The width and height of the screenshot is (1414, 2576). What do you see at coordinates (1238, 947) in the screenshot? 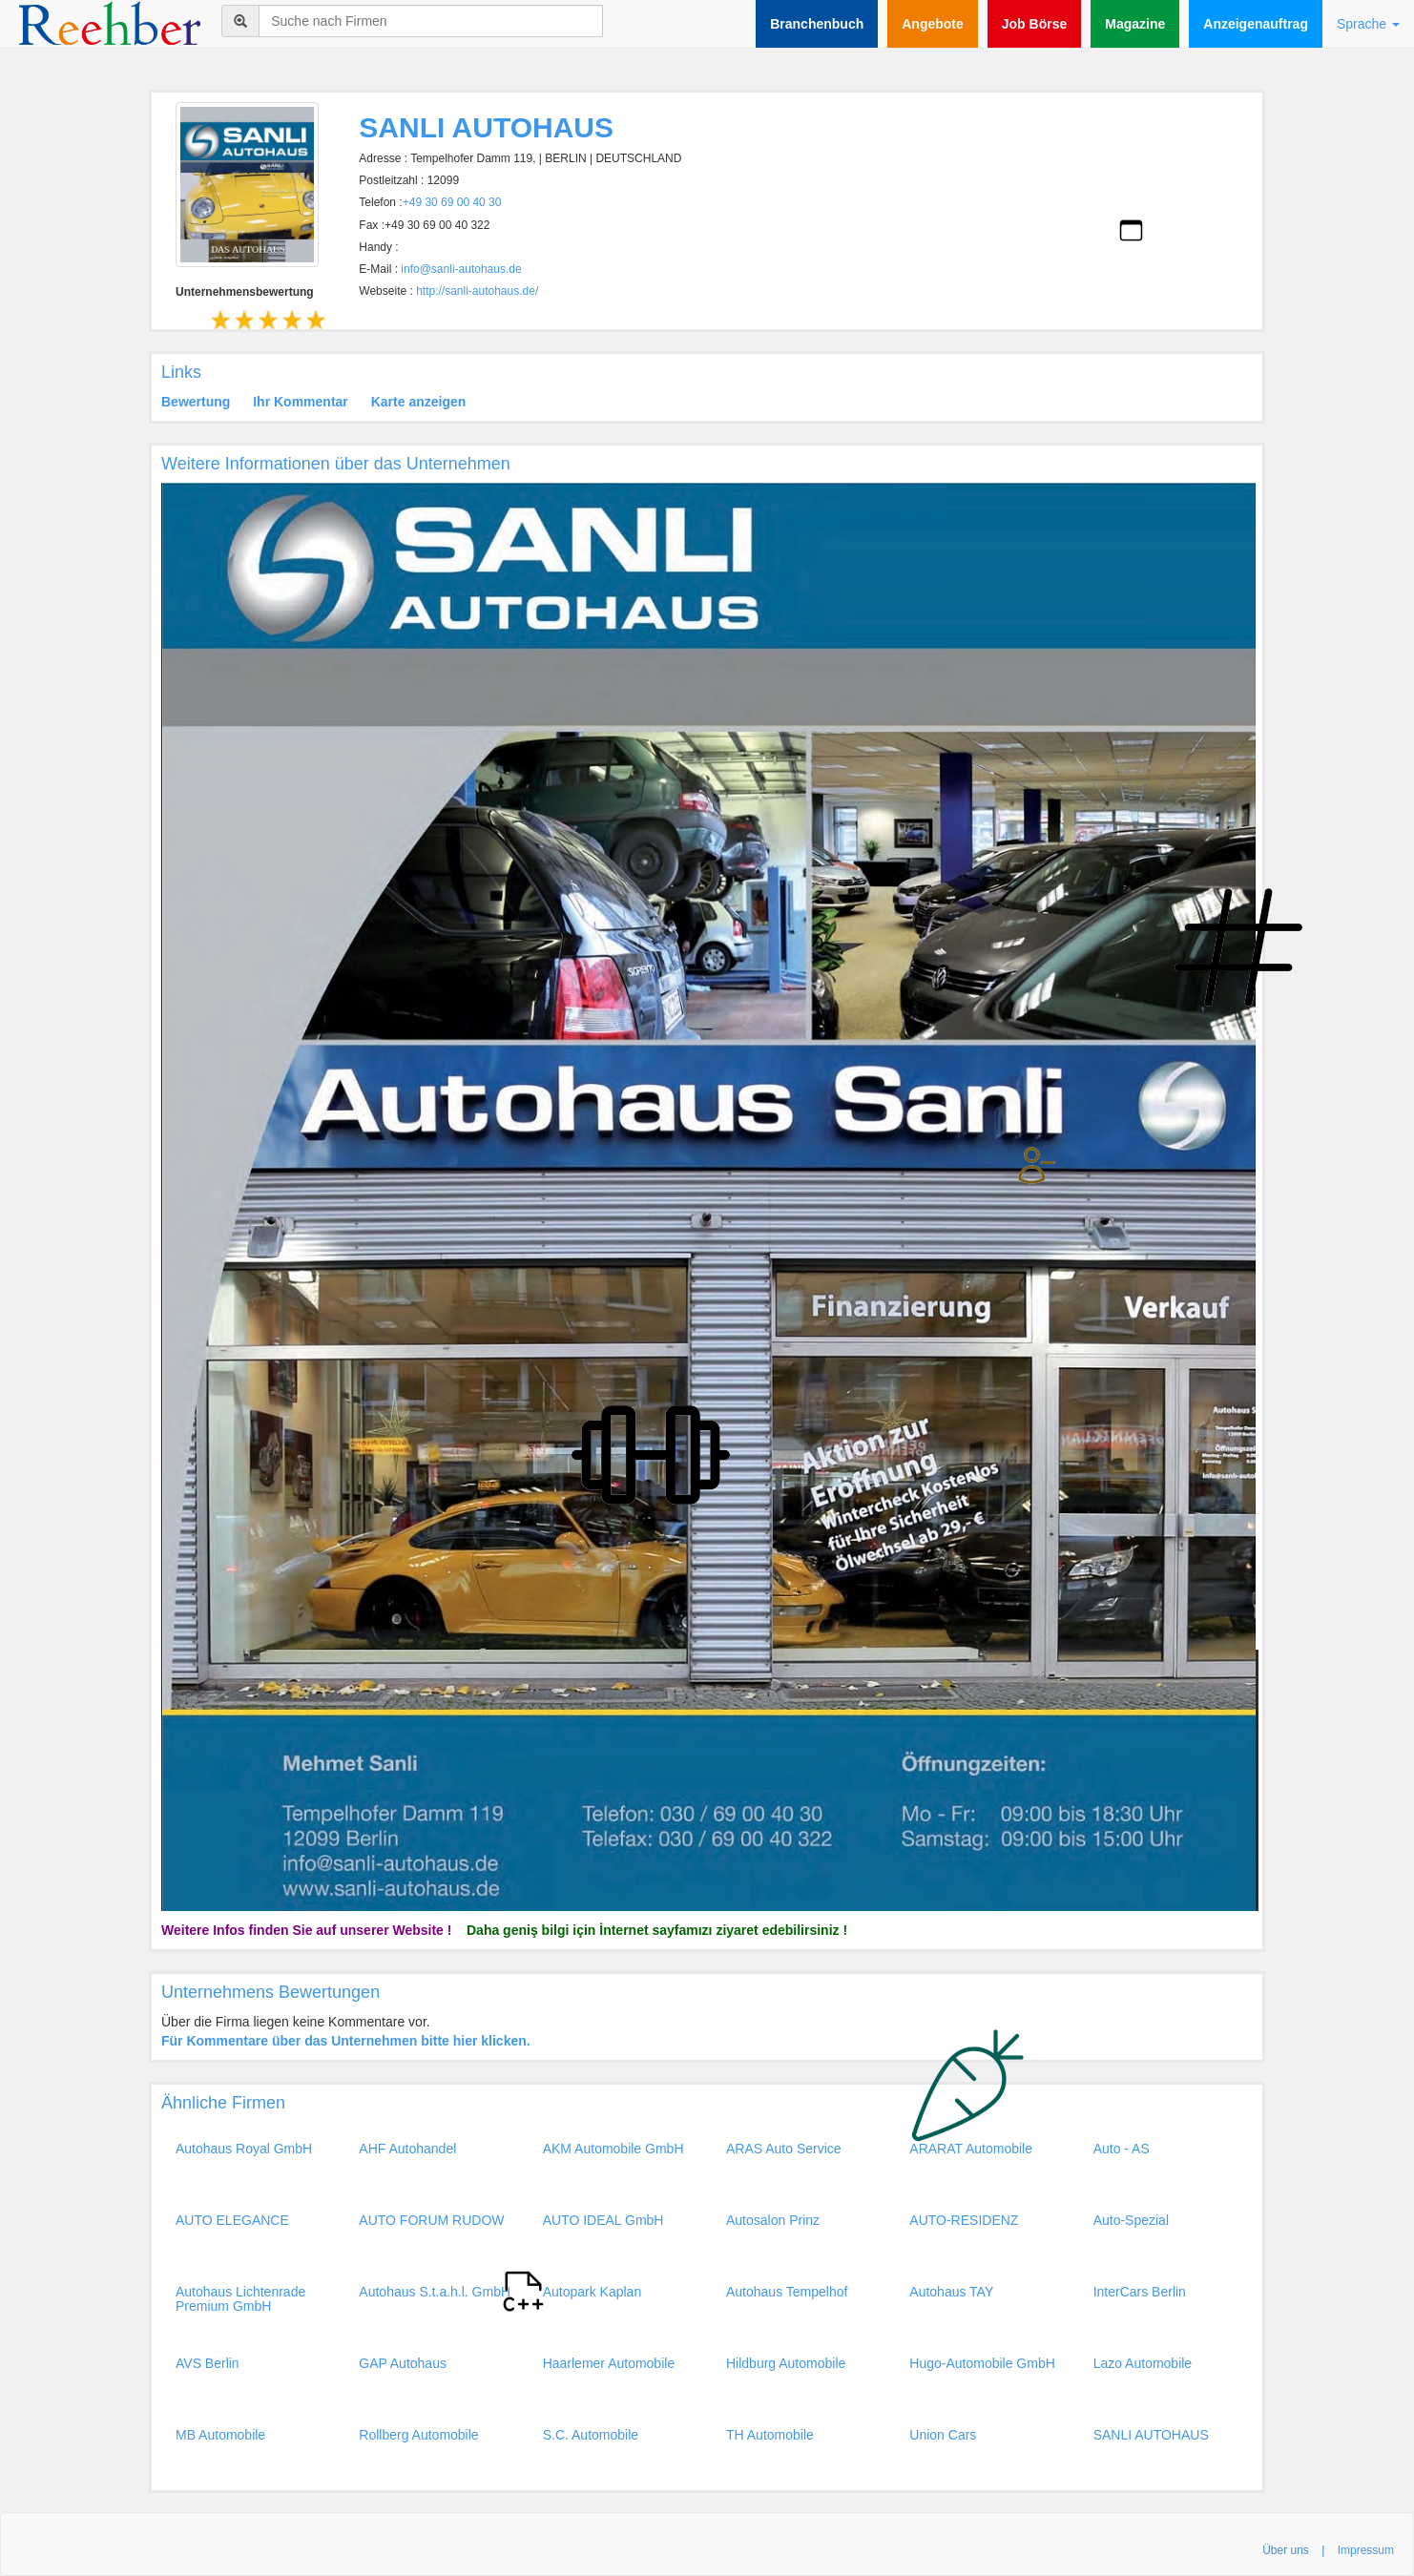
I see `view or browse hashtags` at bounding box center [1238, 947].